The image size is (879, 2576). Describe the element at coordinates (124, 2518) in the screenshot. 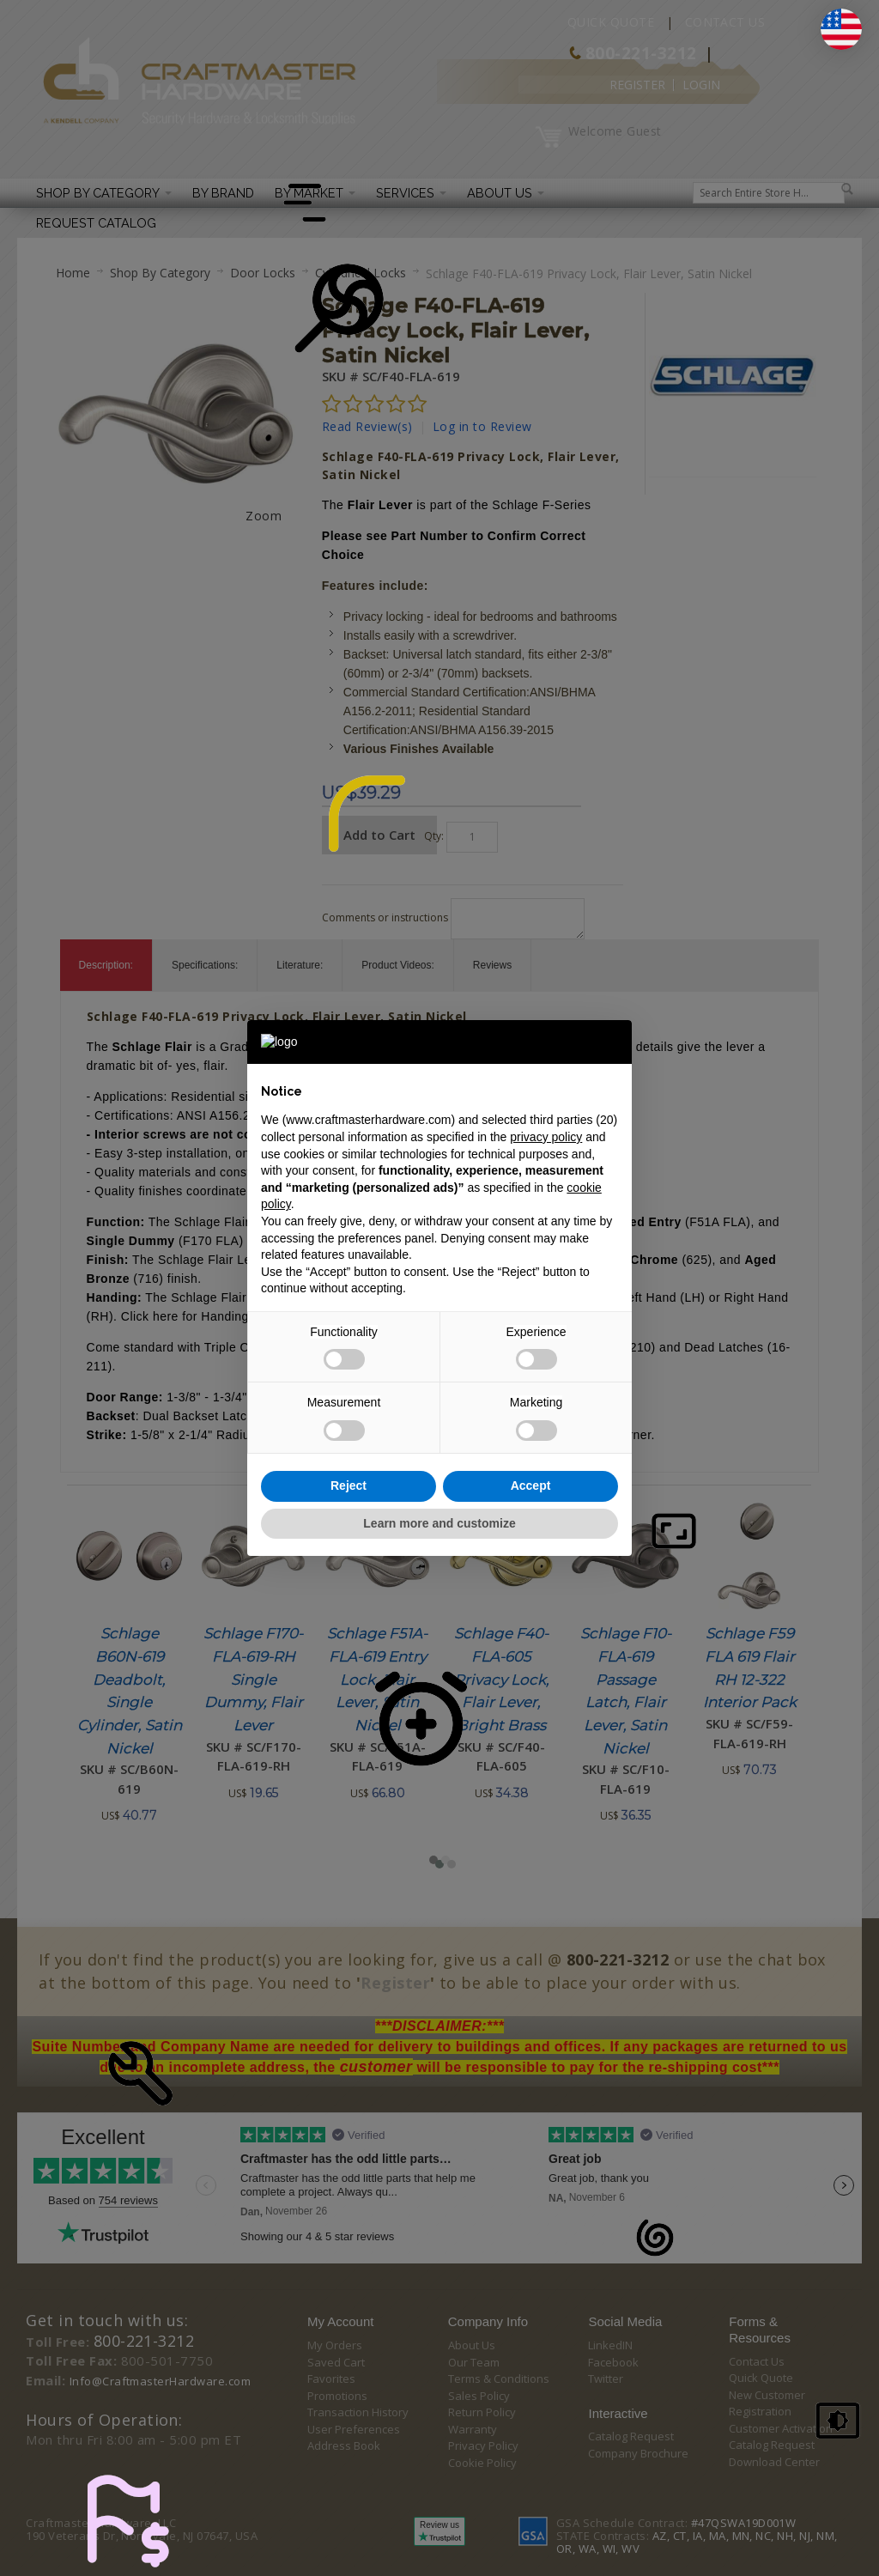

I see `flag a financial transaction or payment` at that location.